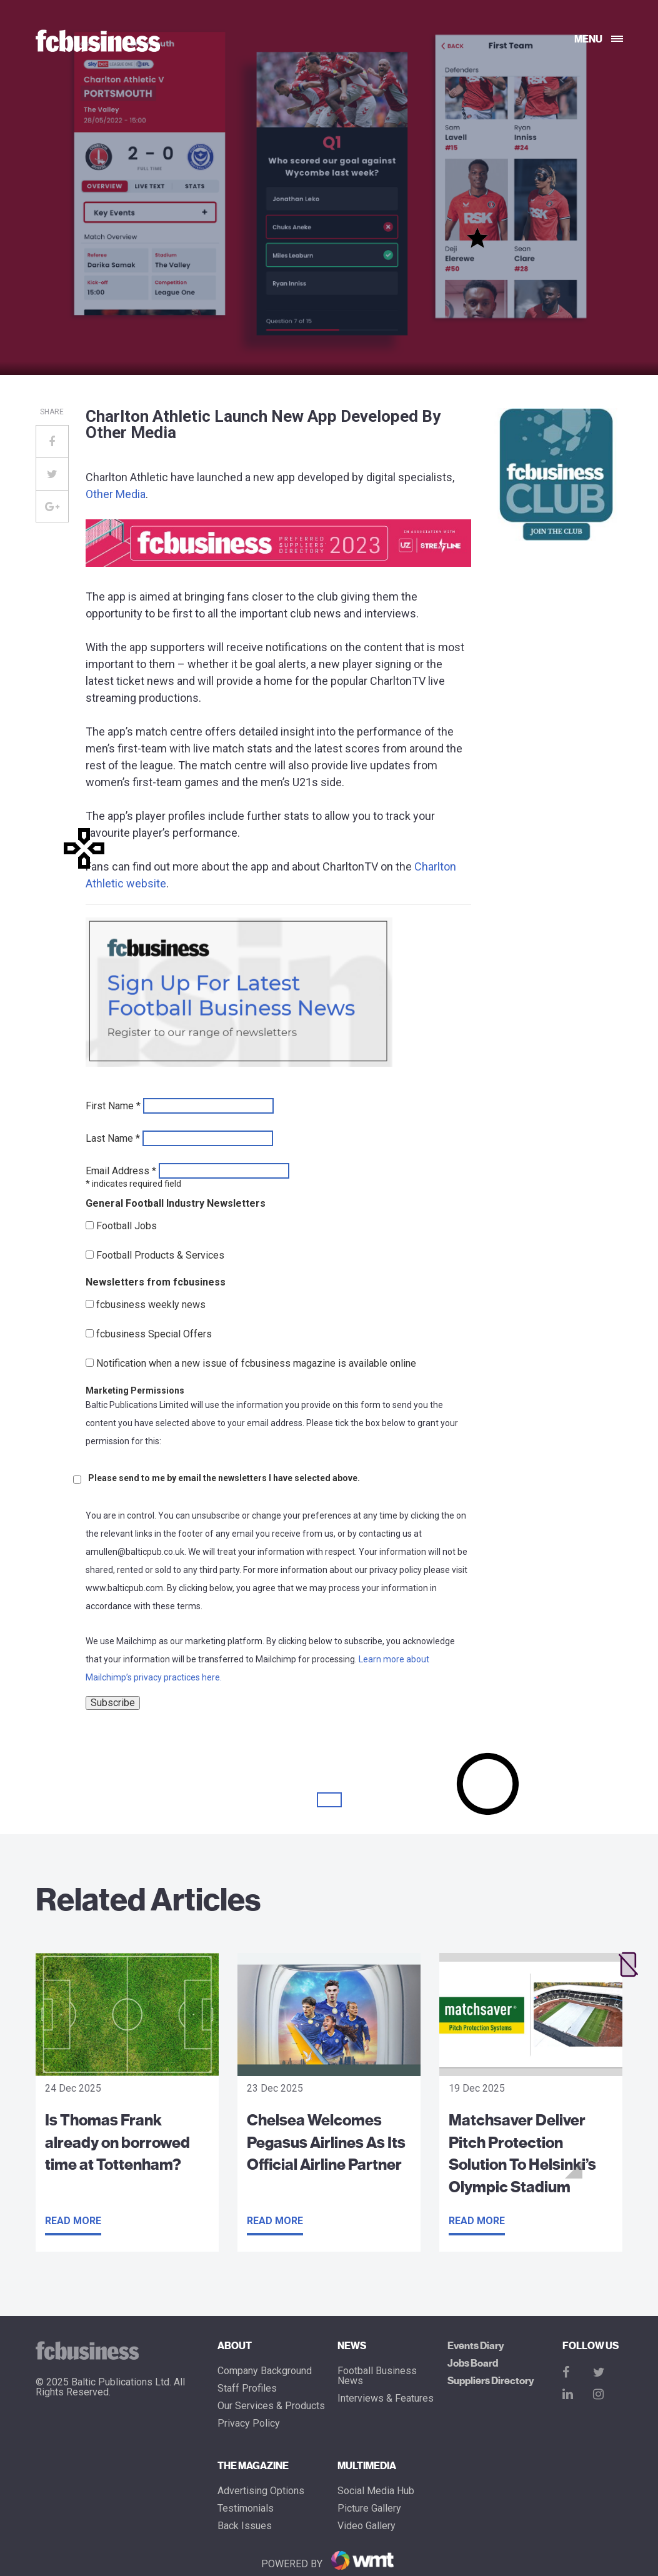 This screenshot has height=2576, width=658. What do you see at coordinates (487, 1784) in the screenshot?
I see `unselected radio button option` at bounding box center [487, 1784].